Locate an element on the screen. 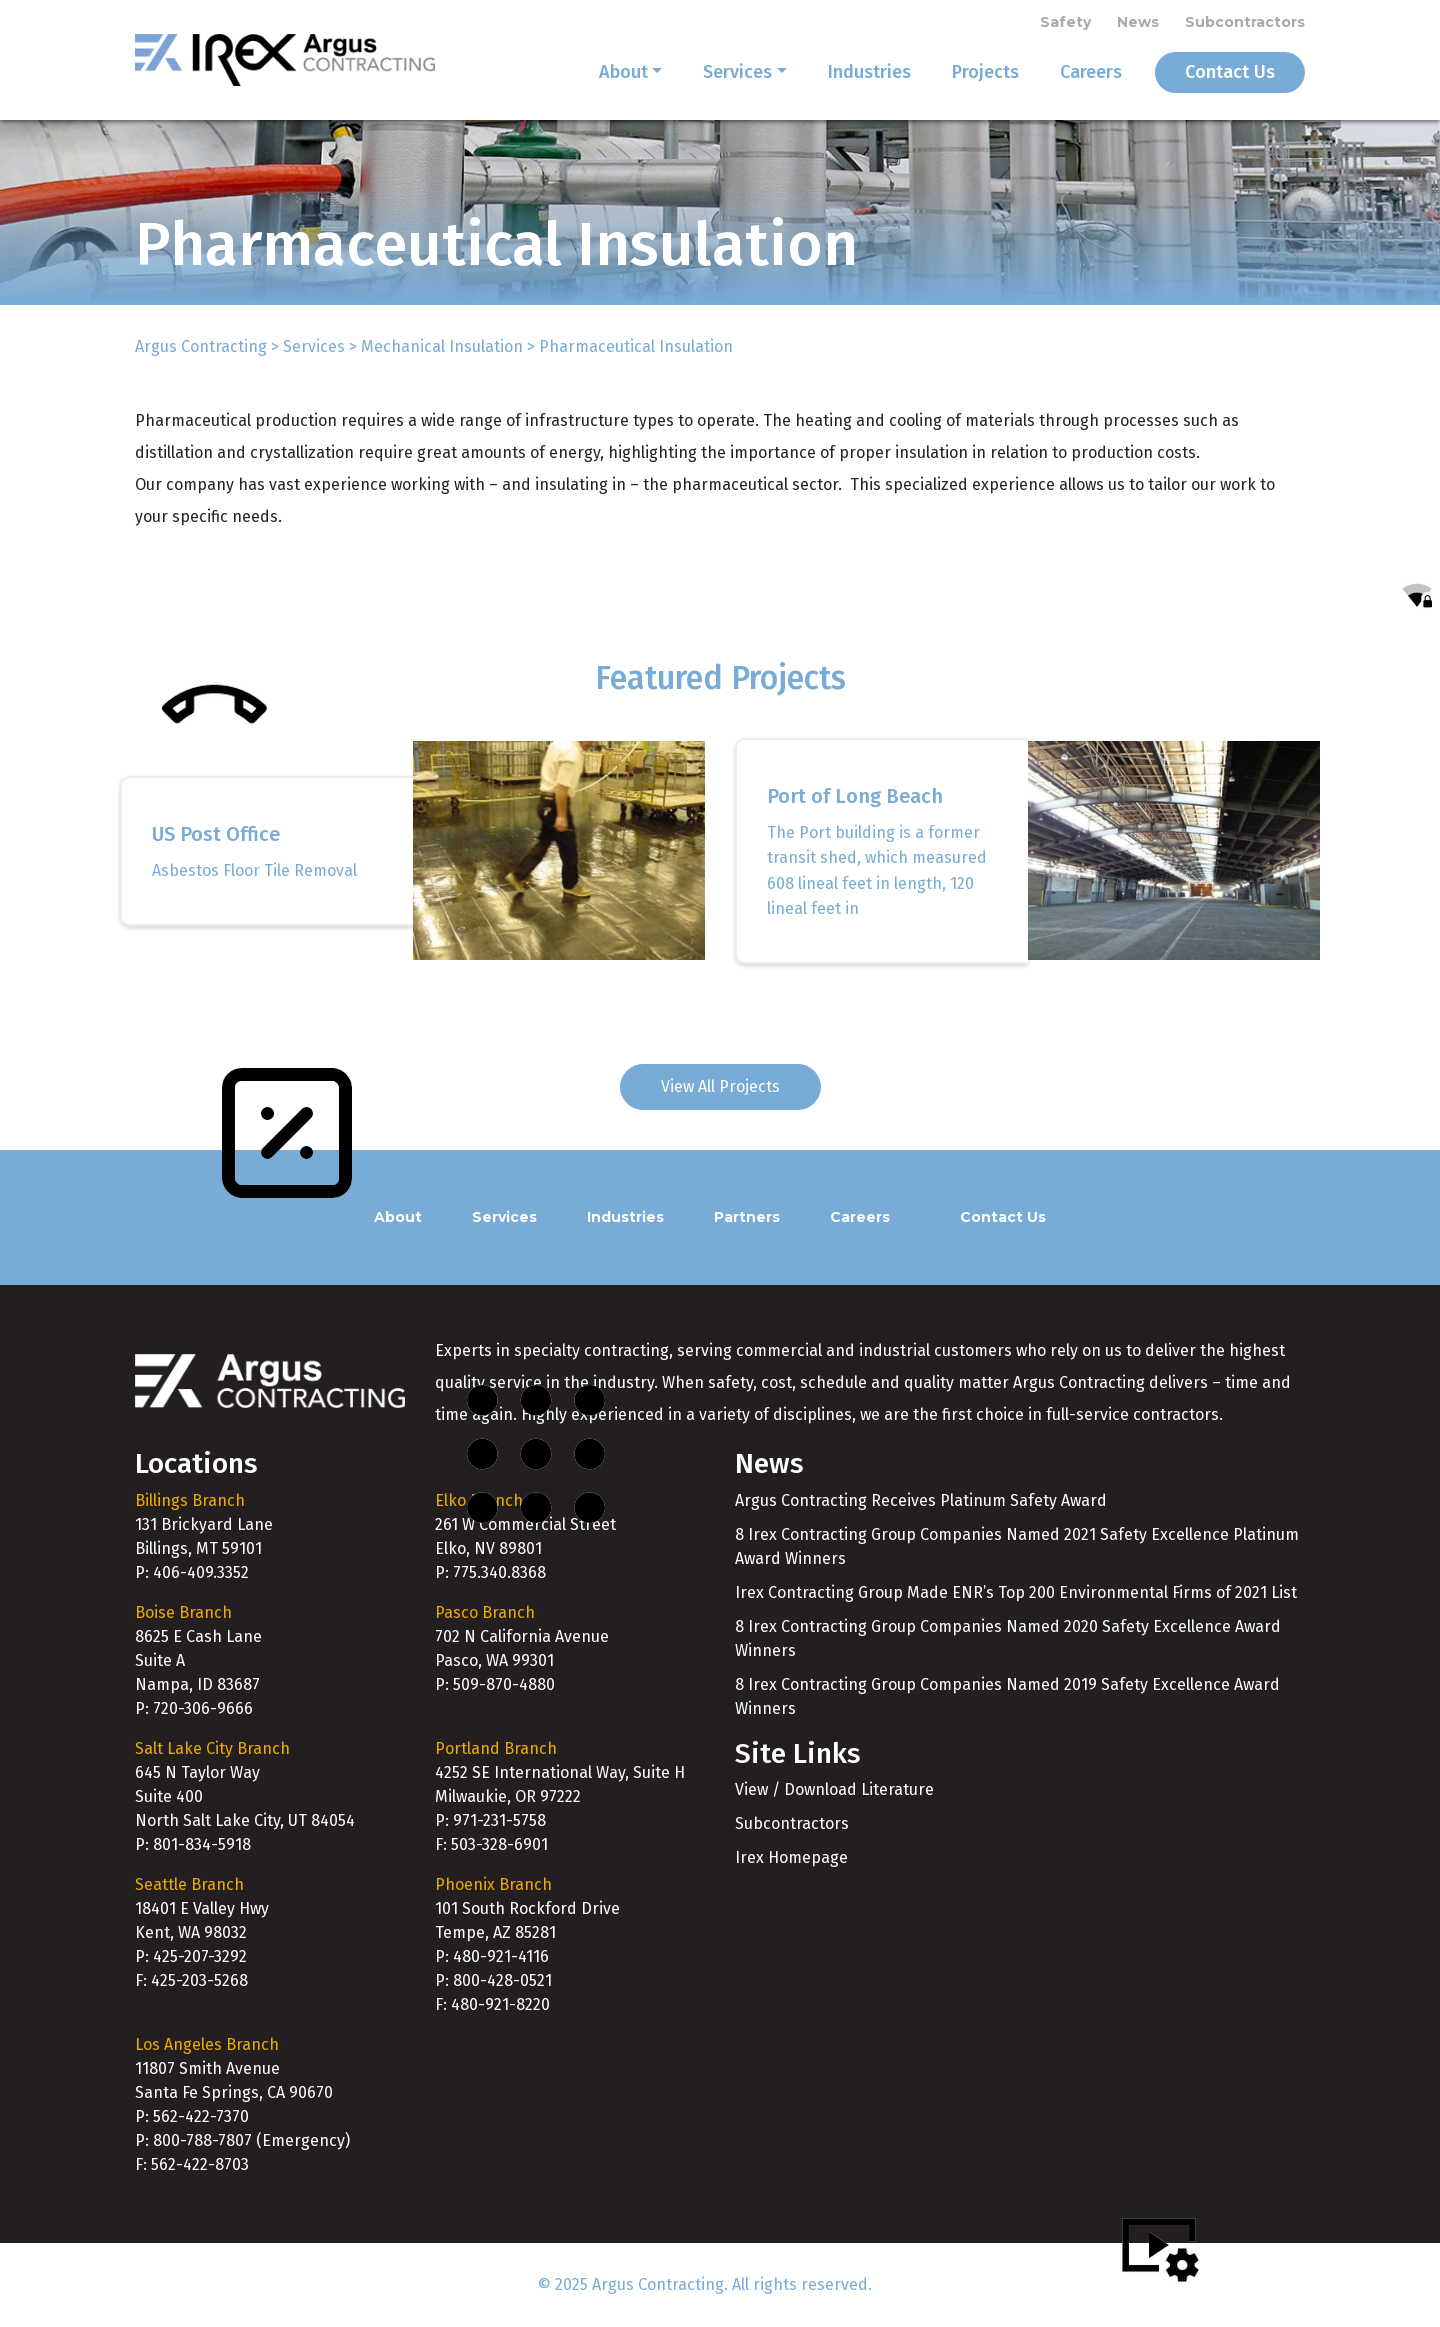  adjust video playback settings is located at coordinates (1159, 2245).